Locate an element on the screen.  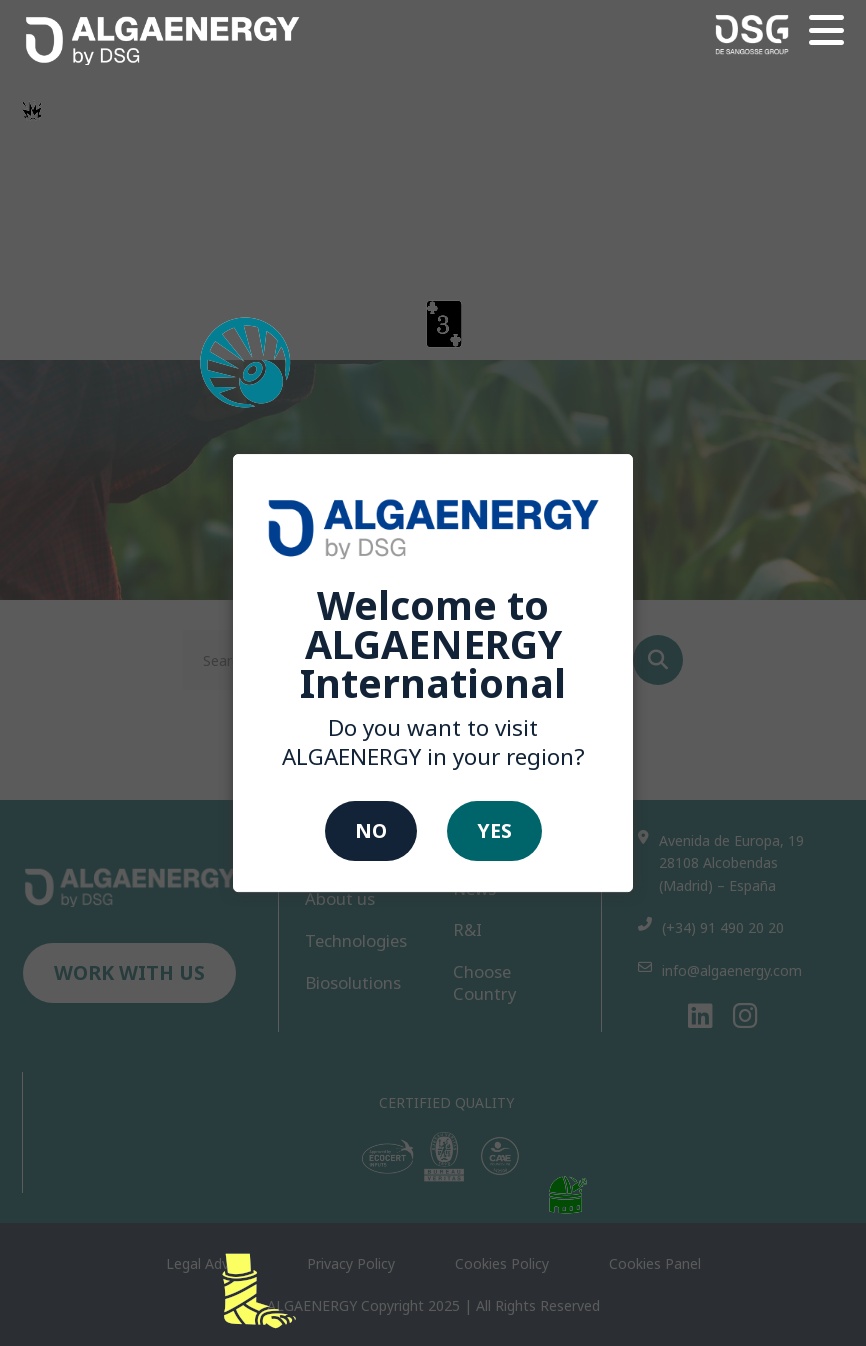
view surveillance or monitoring status is located at coordinates (245, 362).